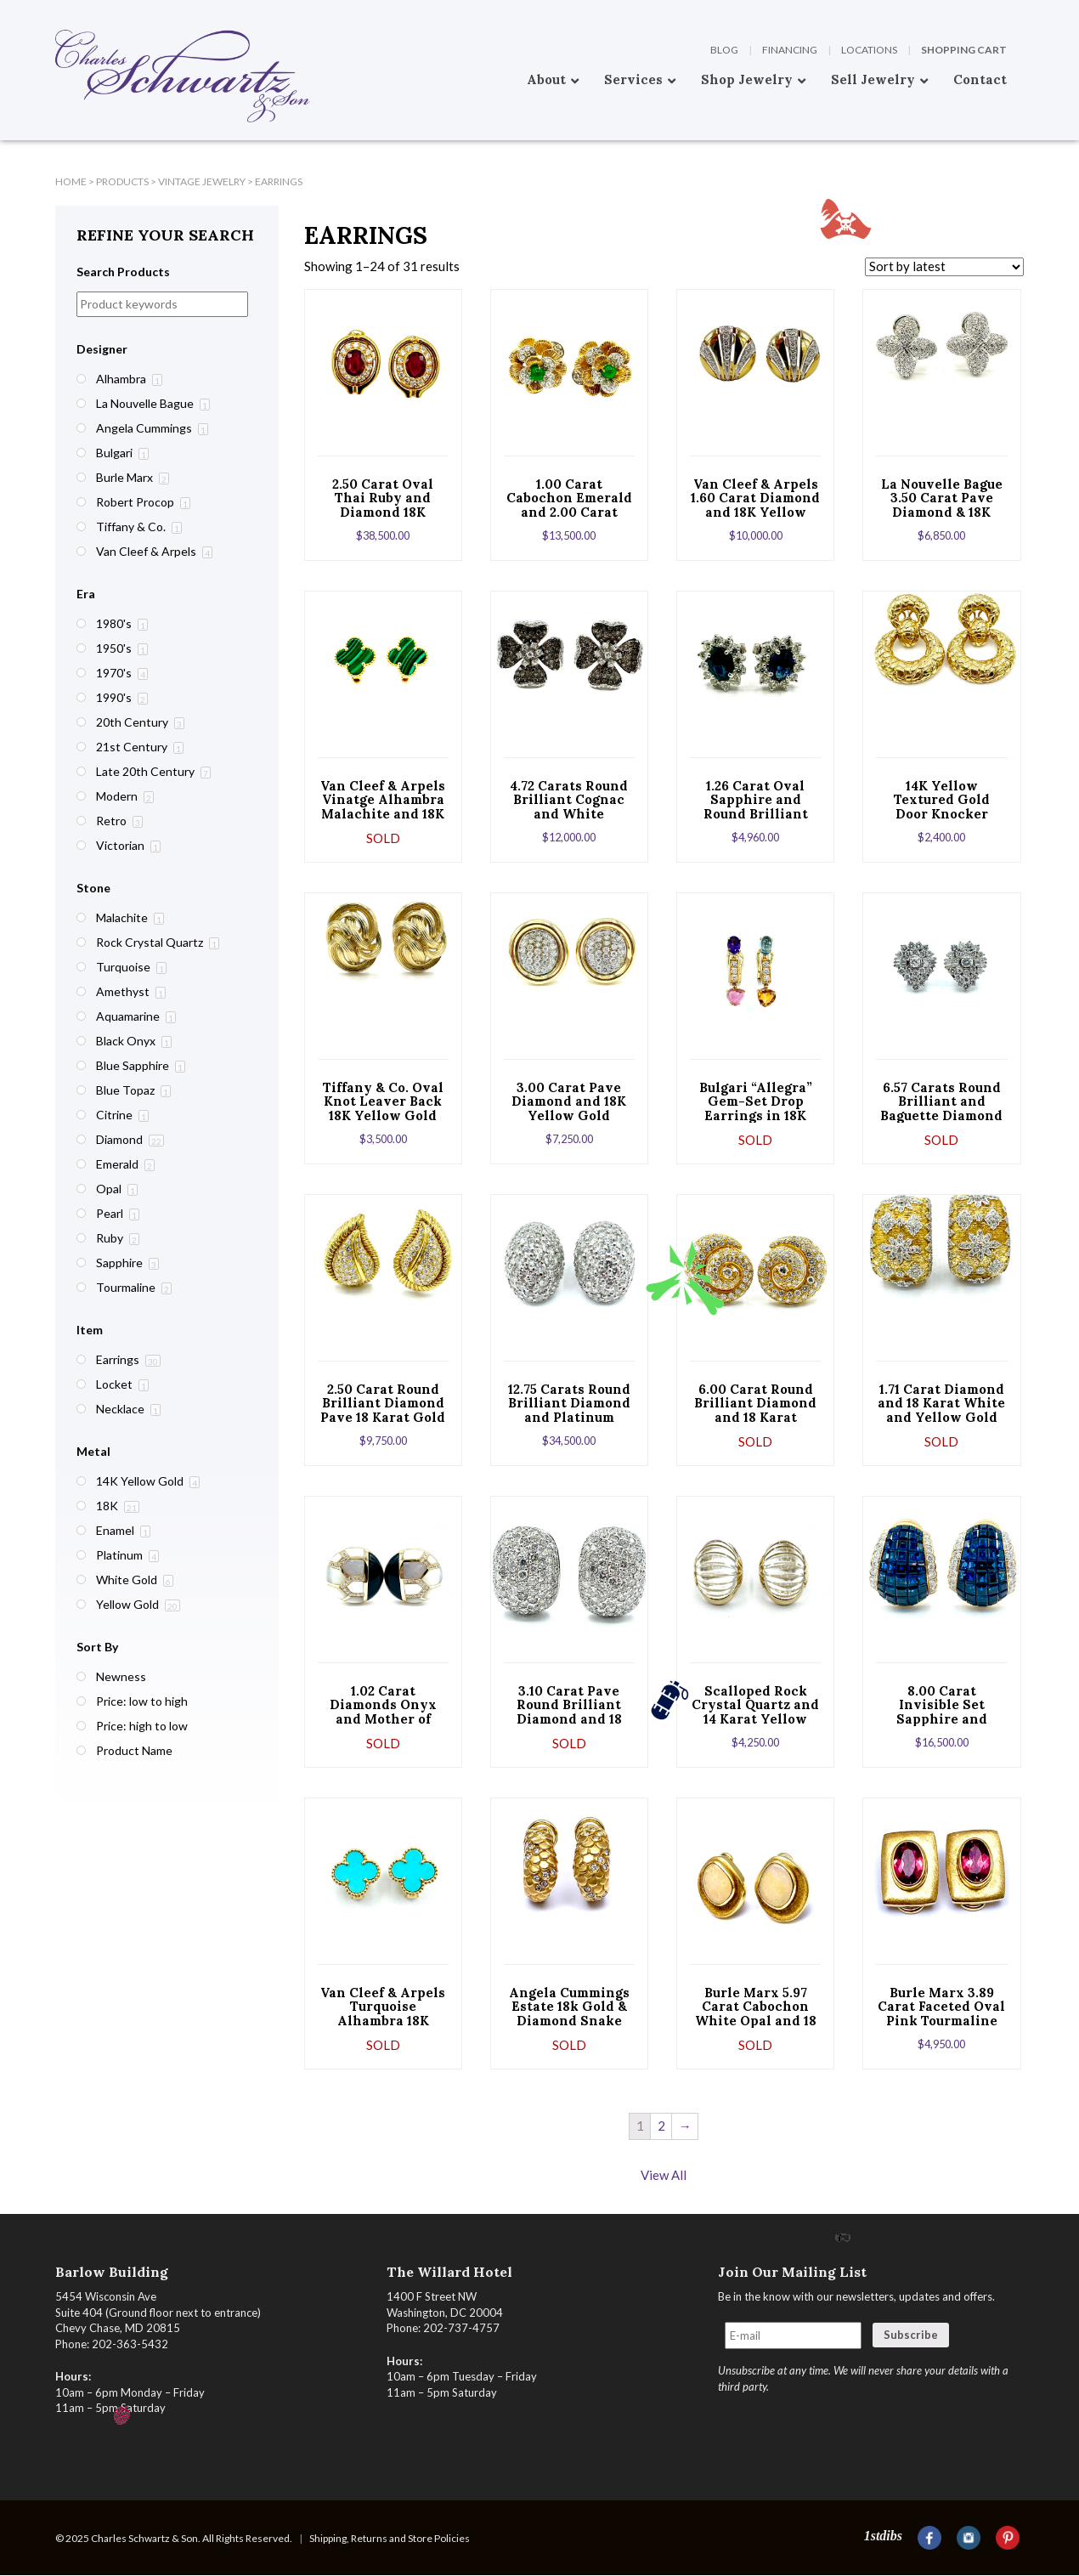  Describe the element at coordinates (121, 2415) in the screenshot. I see `indicates raspberry flavor or ingredient` at that location.